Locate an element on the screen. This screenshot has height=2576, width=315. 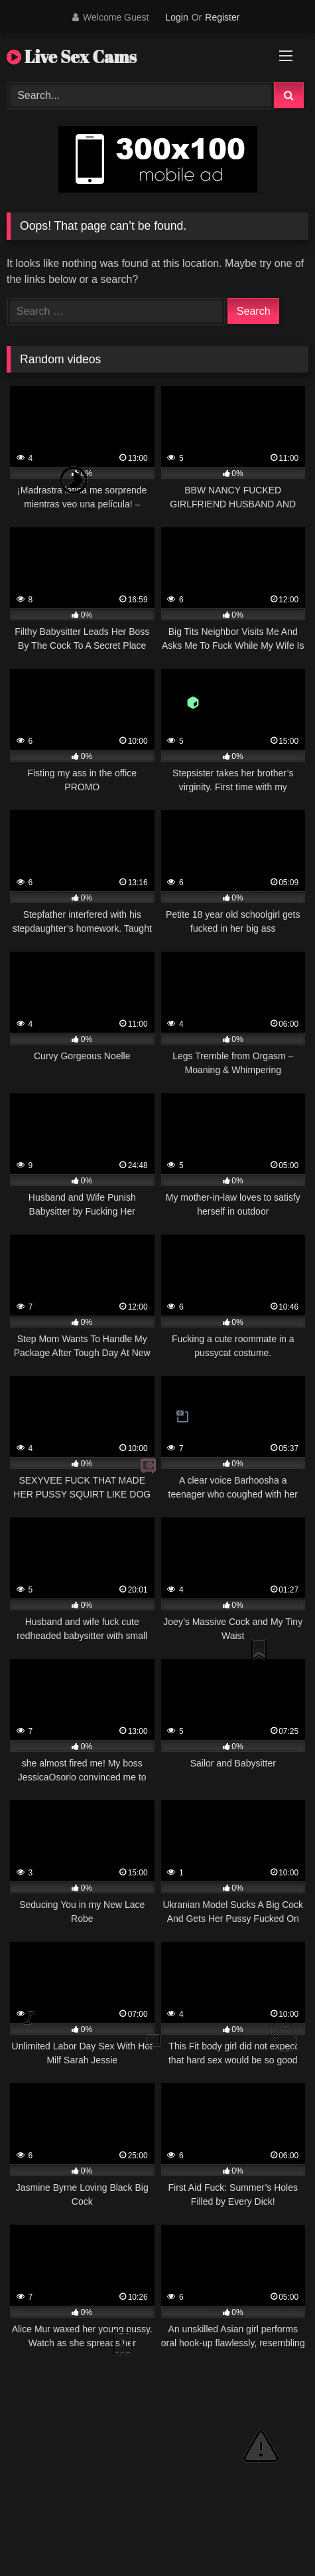
save this item for later is located at coordinates (259, 1649).